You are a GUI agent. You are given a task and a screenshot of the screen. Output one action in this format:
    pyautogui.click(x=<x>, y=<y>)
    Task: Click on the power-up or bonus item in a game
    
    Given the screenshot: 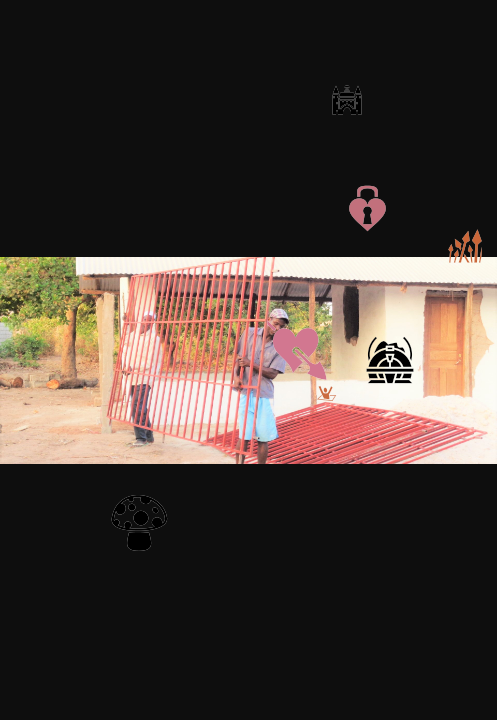 What is the action you would take?
    pyautogui.click(x=139, y=522)
    